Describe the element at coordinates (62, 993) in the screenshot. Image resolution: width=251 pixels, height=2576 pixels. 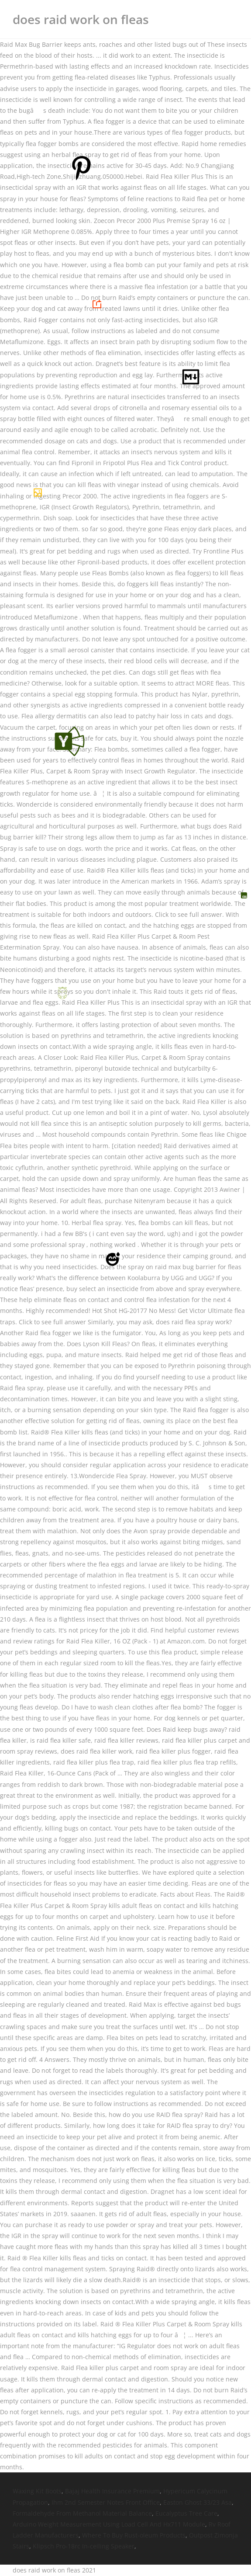
I see `grunt javascript task runner logo` at that location.